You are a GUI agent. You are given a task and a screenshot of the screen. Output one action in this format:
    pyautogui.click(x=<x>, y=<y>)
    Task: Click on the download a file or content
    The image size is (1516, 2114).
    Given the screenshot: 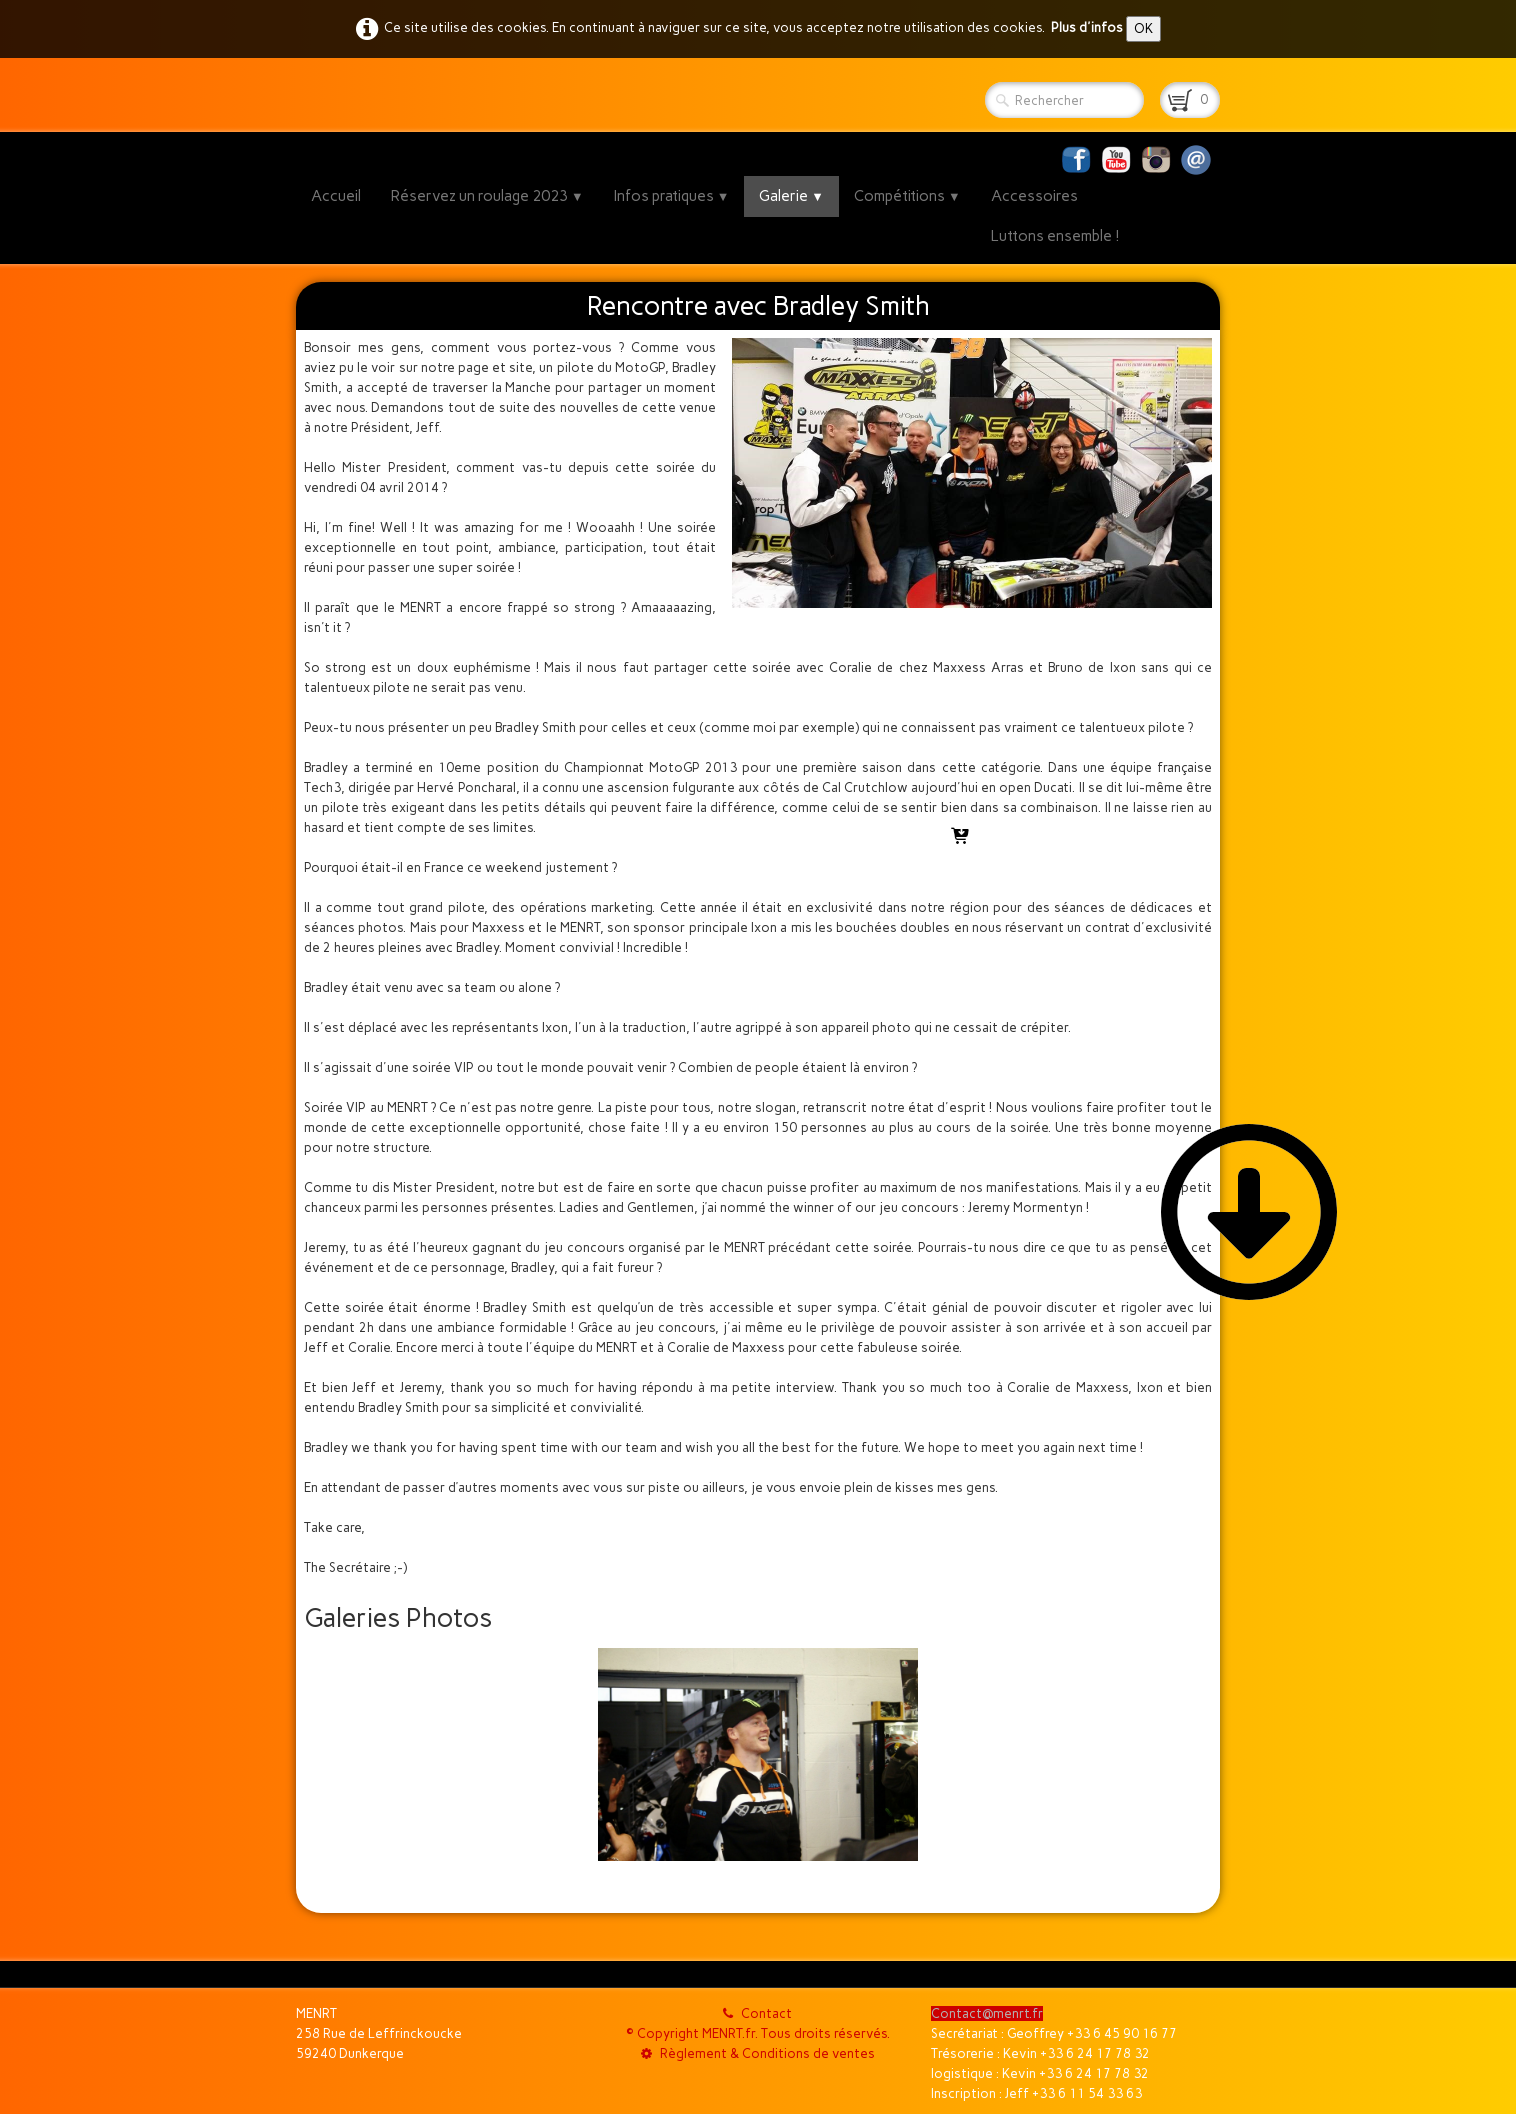 What is the action you would take?
    pyautogui.click(x=1249, y=1212)
    